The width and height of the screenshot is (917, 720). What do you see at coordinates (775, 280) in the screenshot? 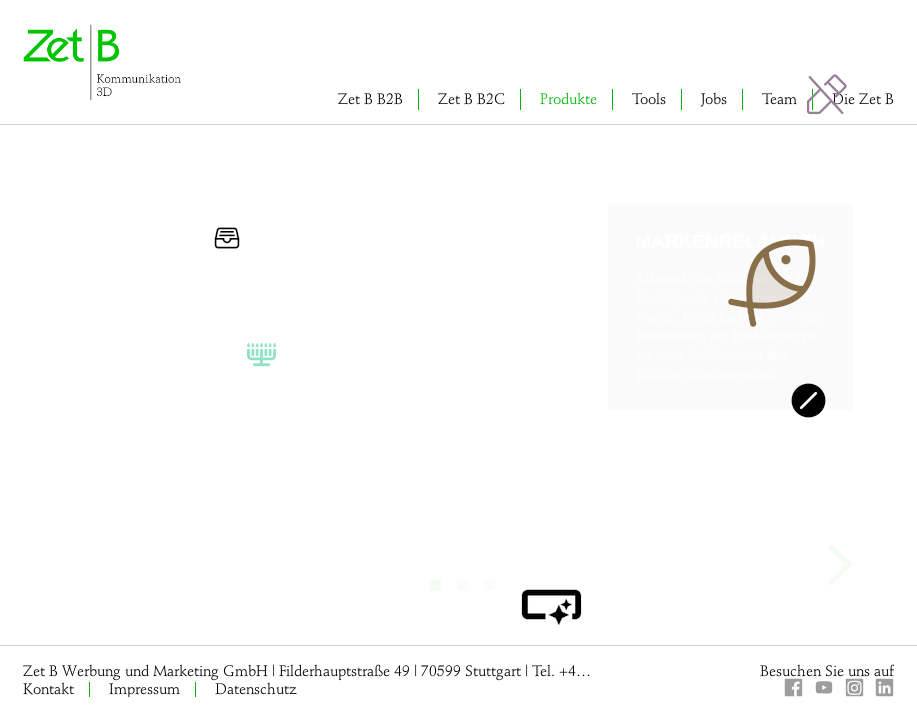
I see `browse seafood or fish-related content` at bounding box center [775, 280].